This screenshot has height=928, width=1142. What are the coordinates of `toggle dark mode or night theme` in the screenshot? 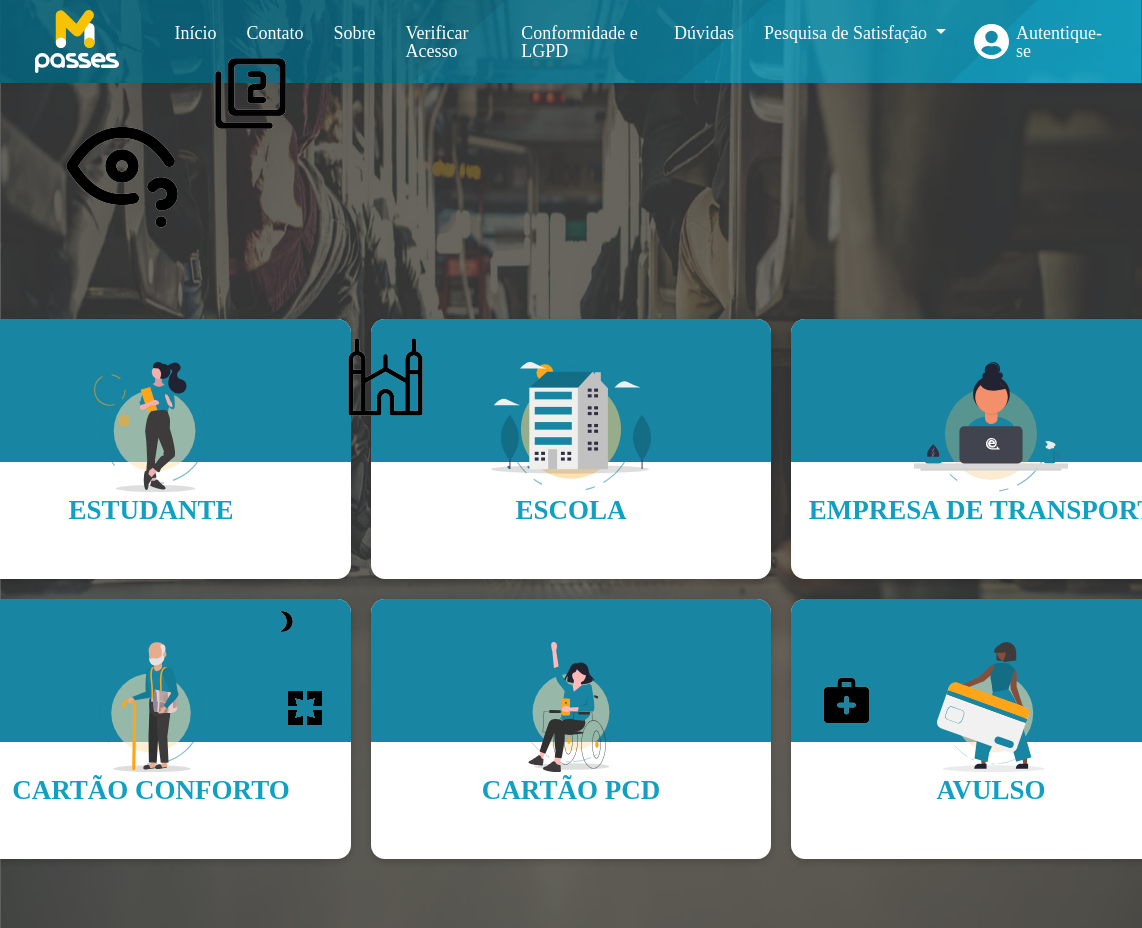 It's located at (285, 621).